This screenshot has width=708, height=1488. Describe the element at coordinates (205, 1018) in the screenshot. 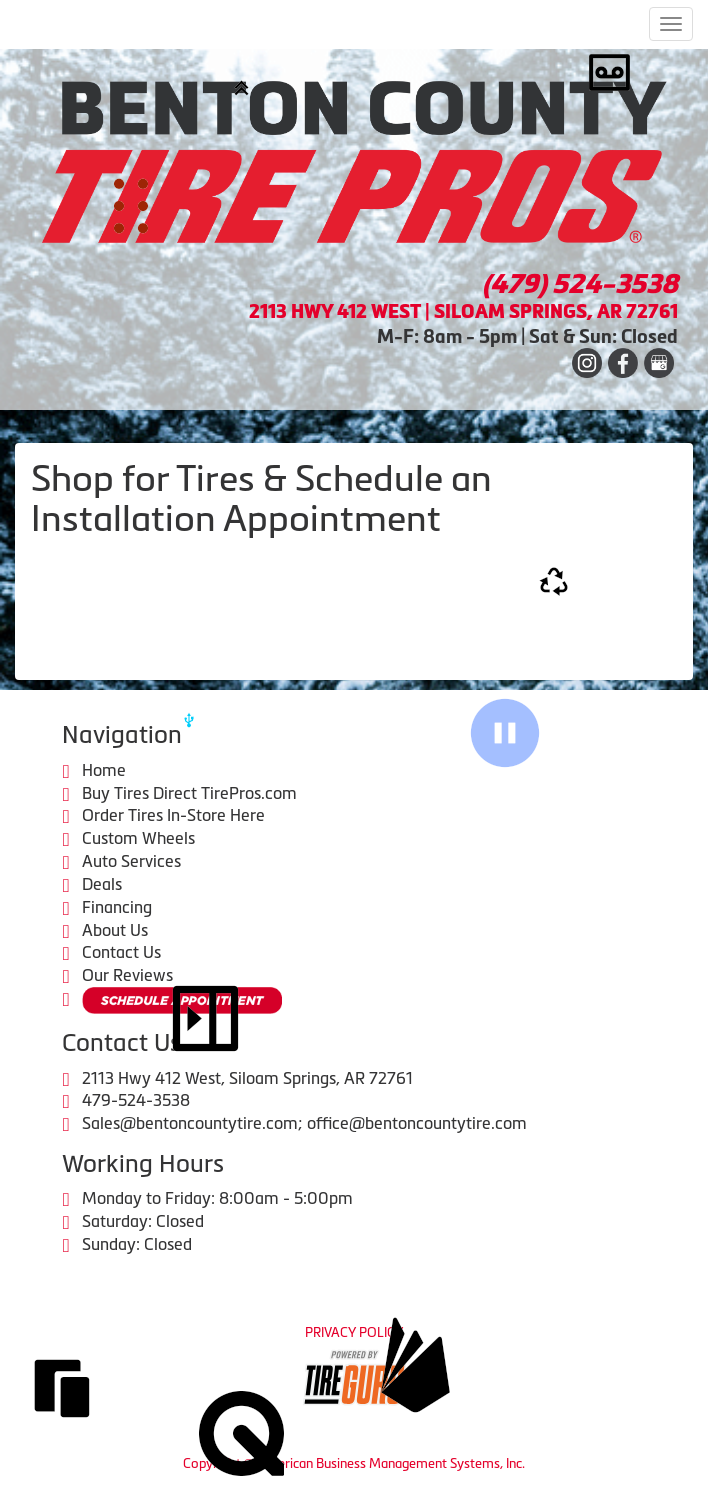

I see `expand or show the sidebar panel` at that location.